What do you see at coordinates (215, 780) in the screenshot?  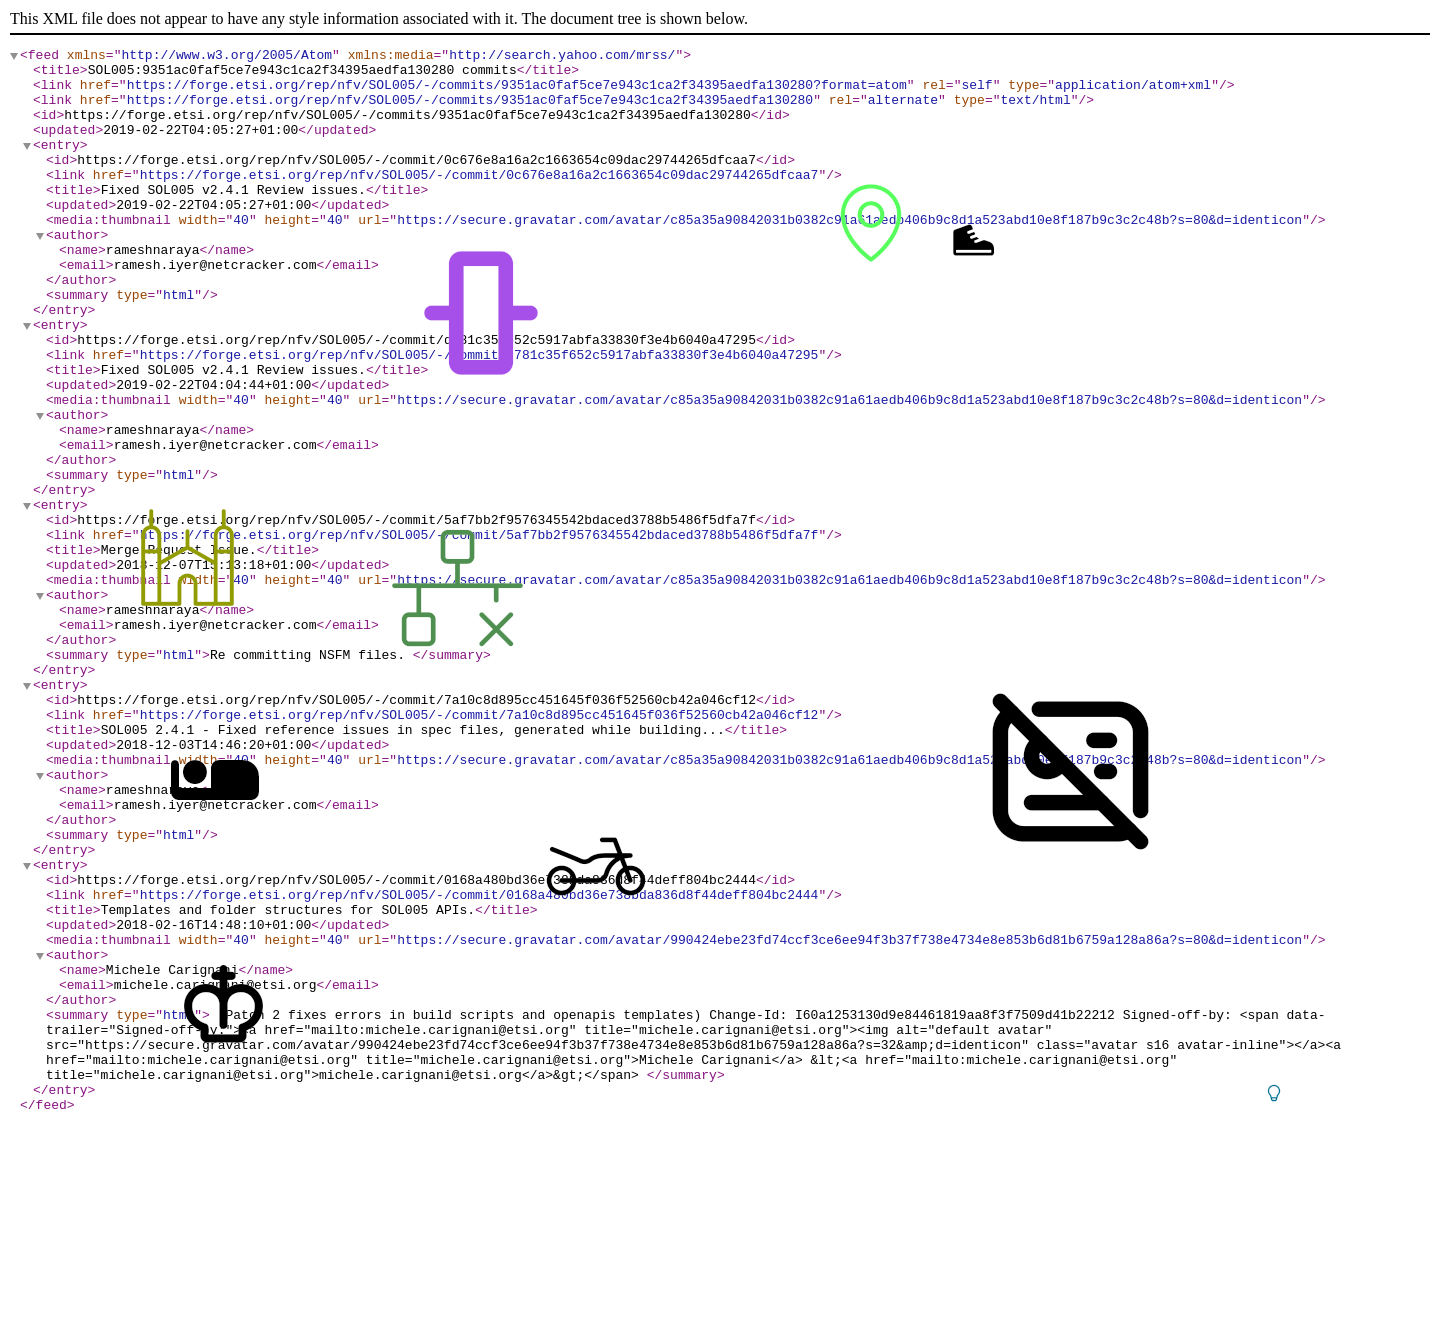 I see `select a lie-flat or suite seat option` at bounding box center [215, 780].